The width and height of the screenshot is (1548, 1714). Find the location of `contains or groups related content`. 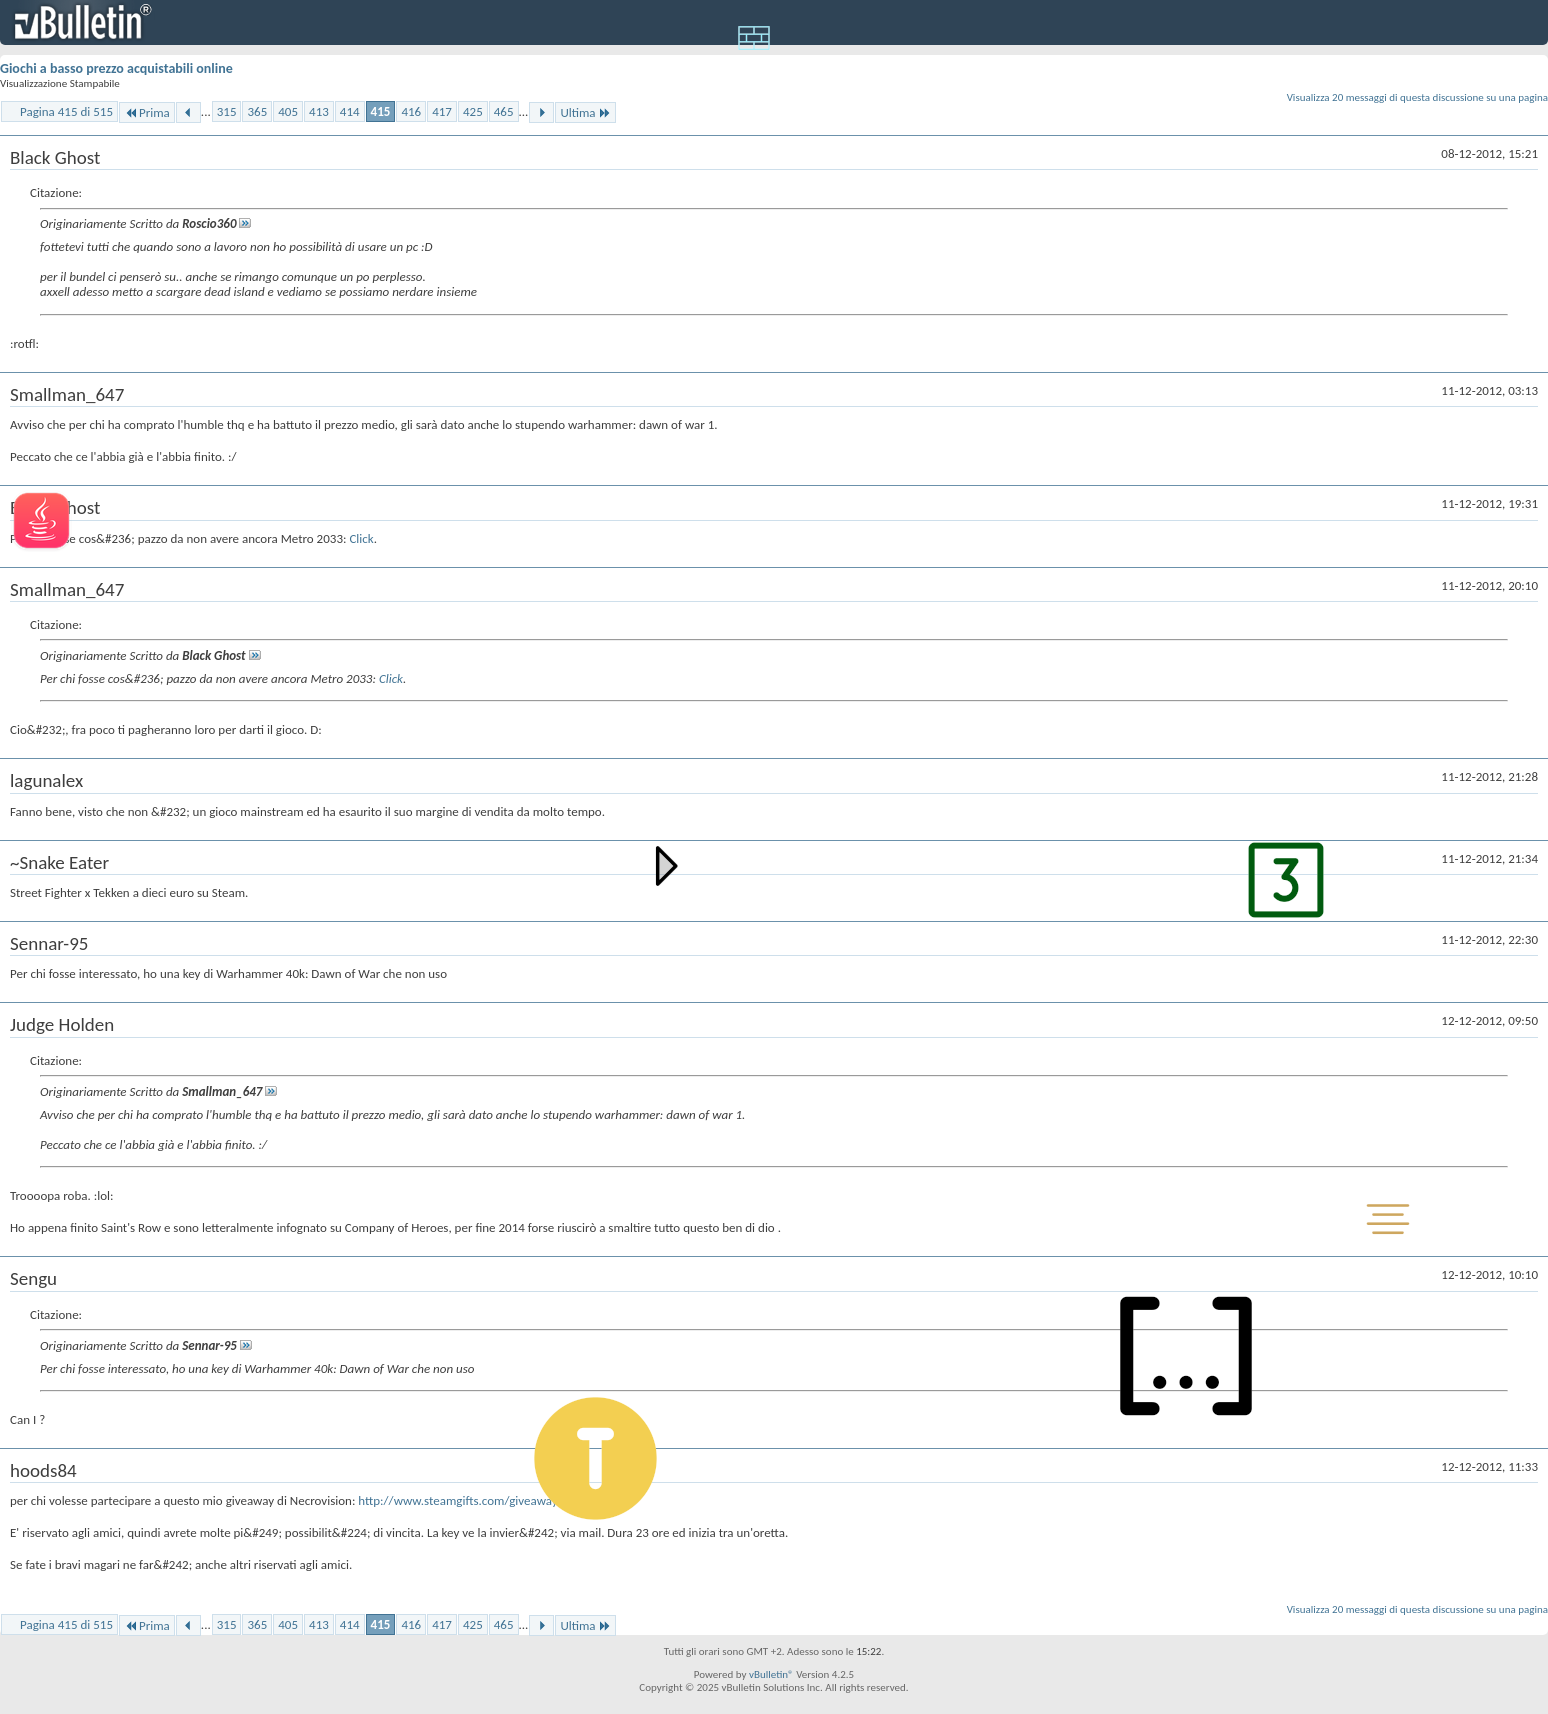

contains or groups related content is located at coordinates (1186, 1356).